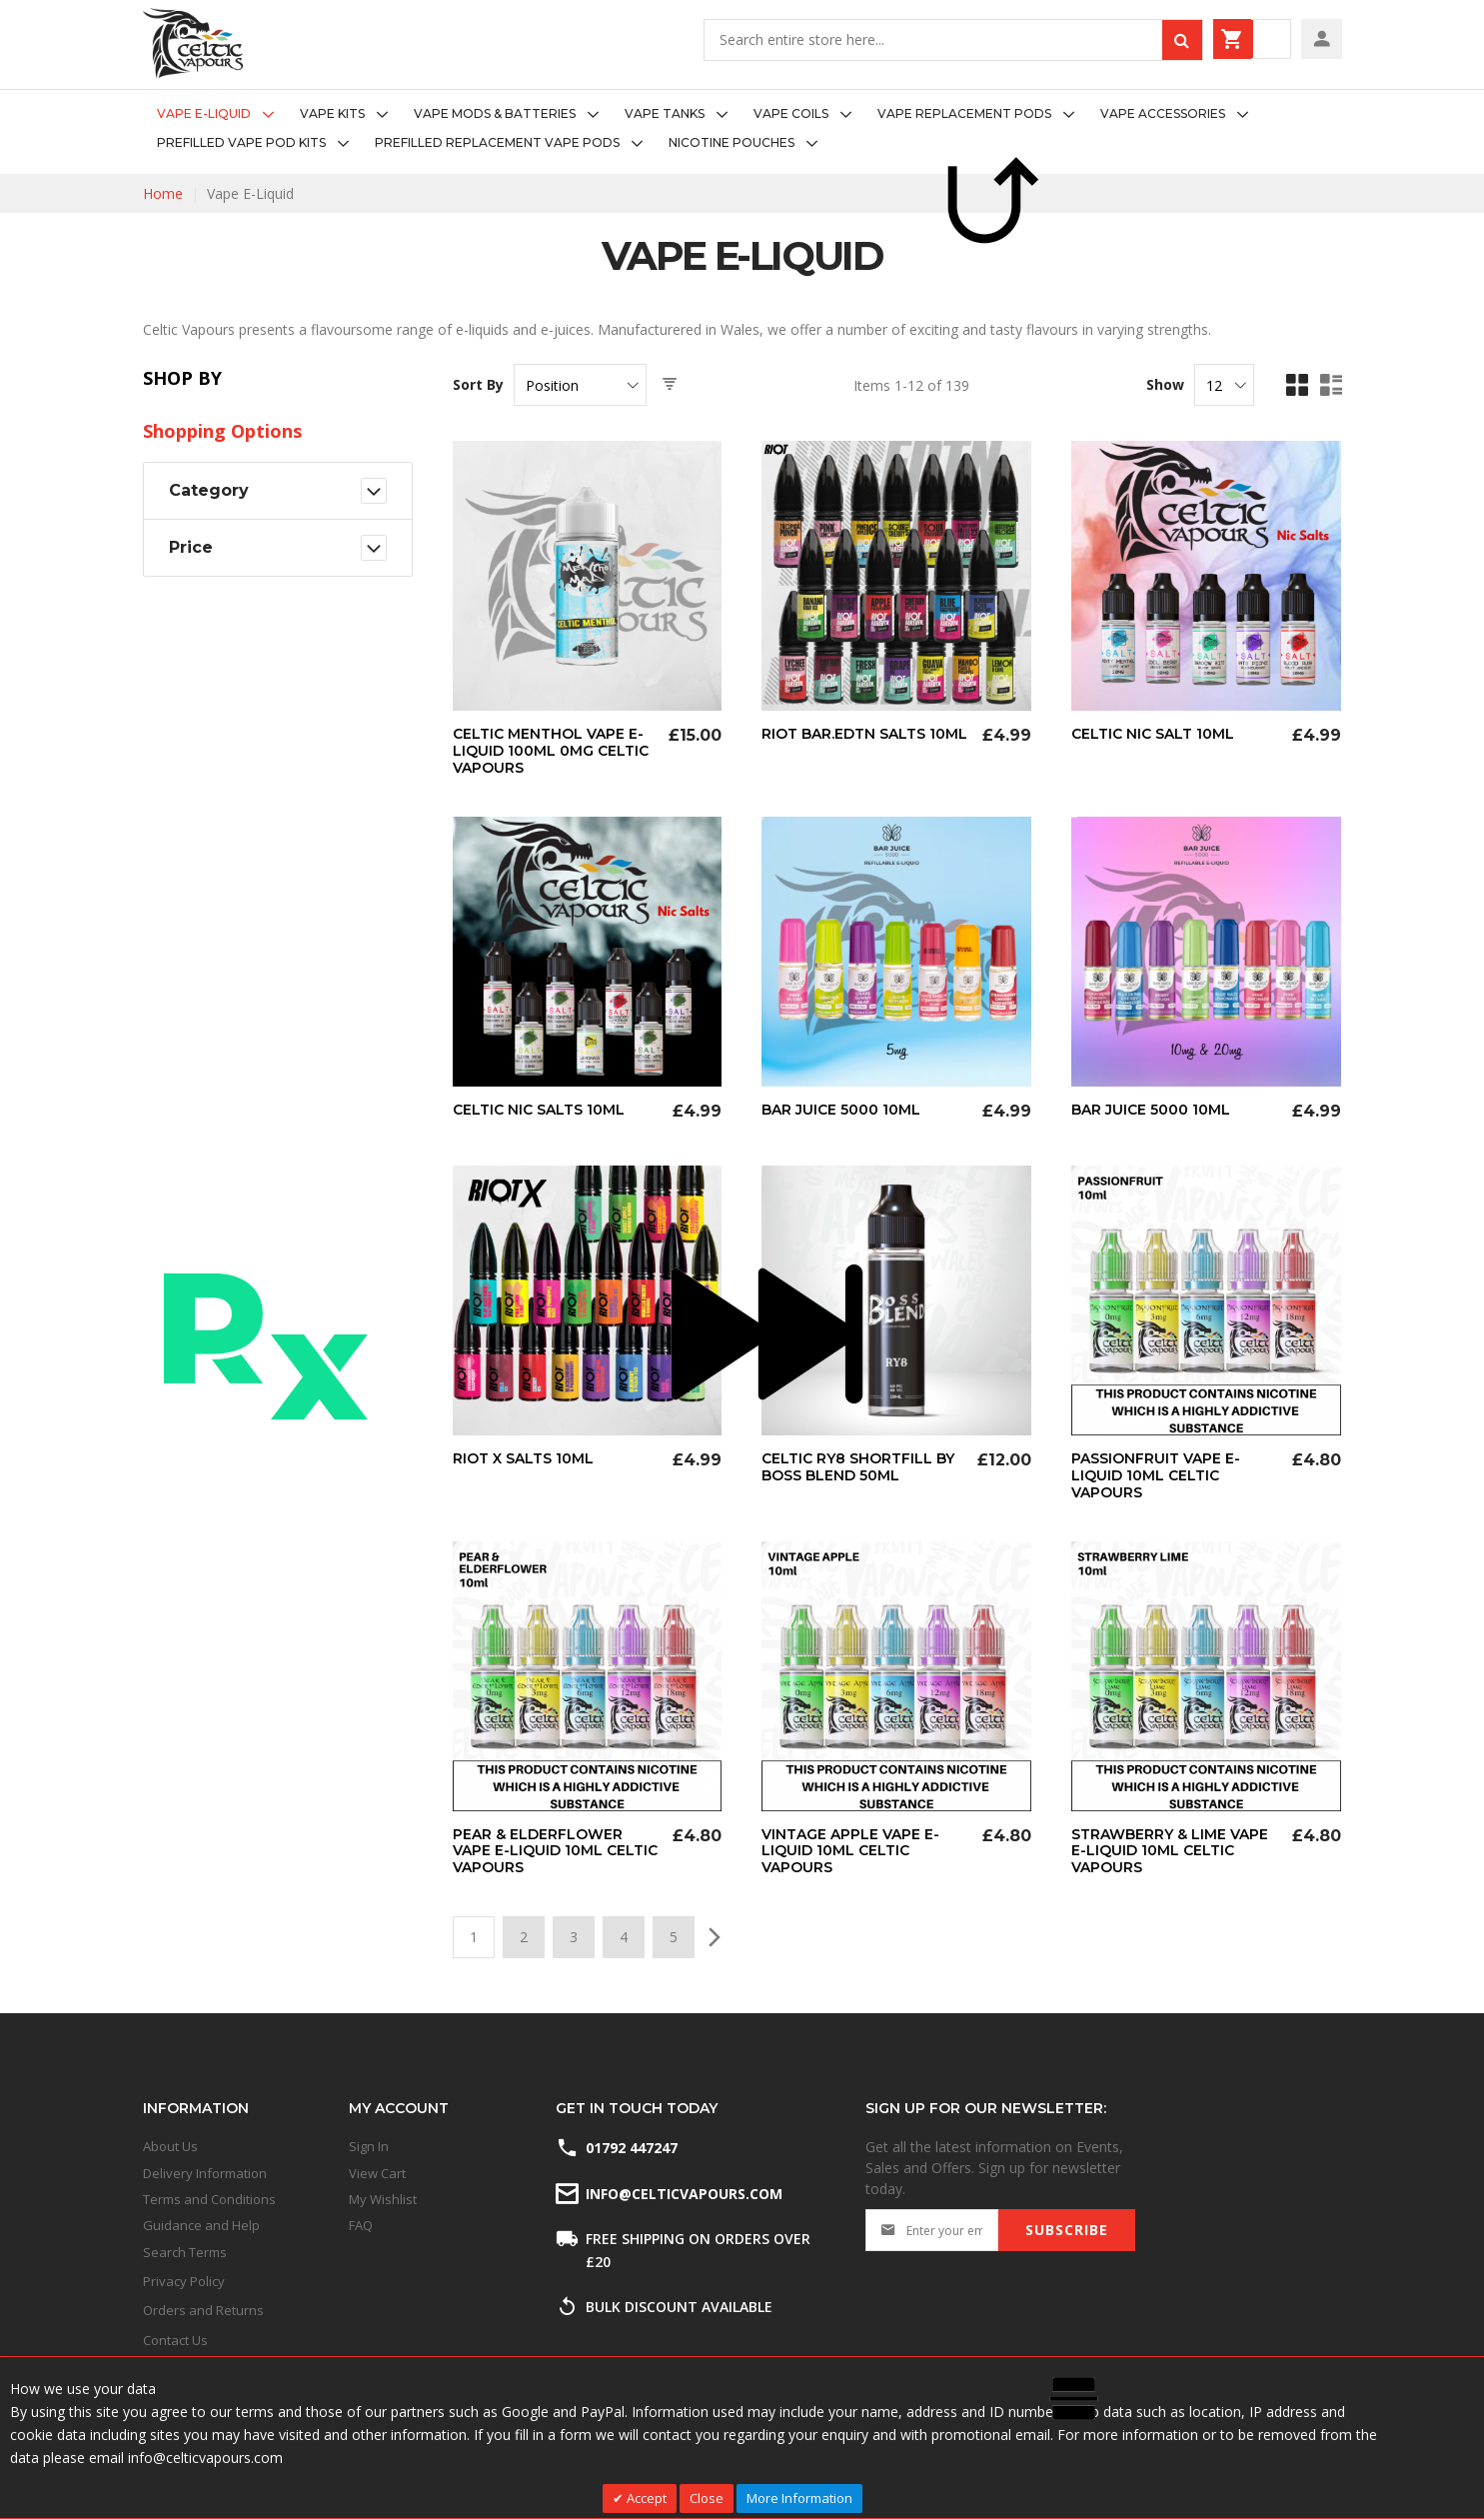 This screenshot has height=2519, width=1484. I want to click on skip to the end of the track, so click(766, 1333).